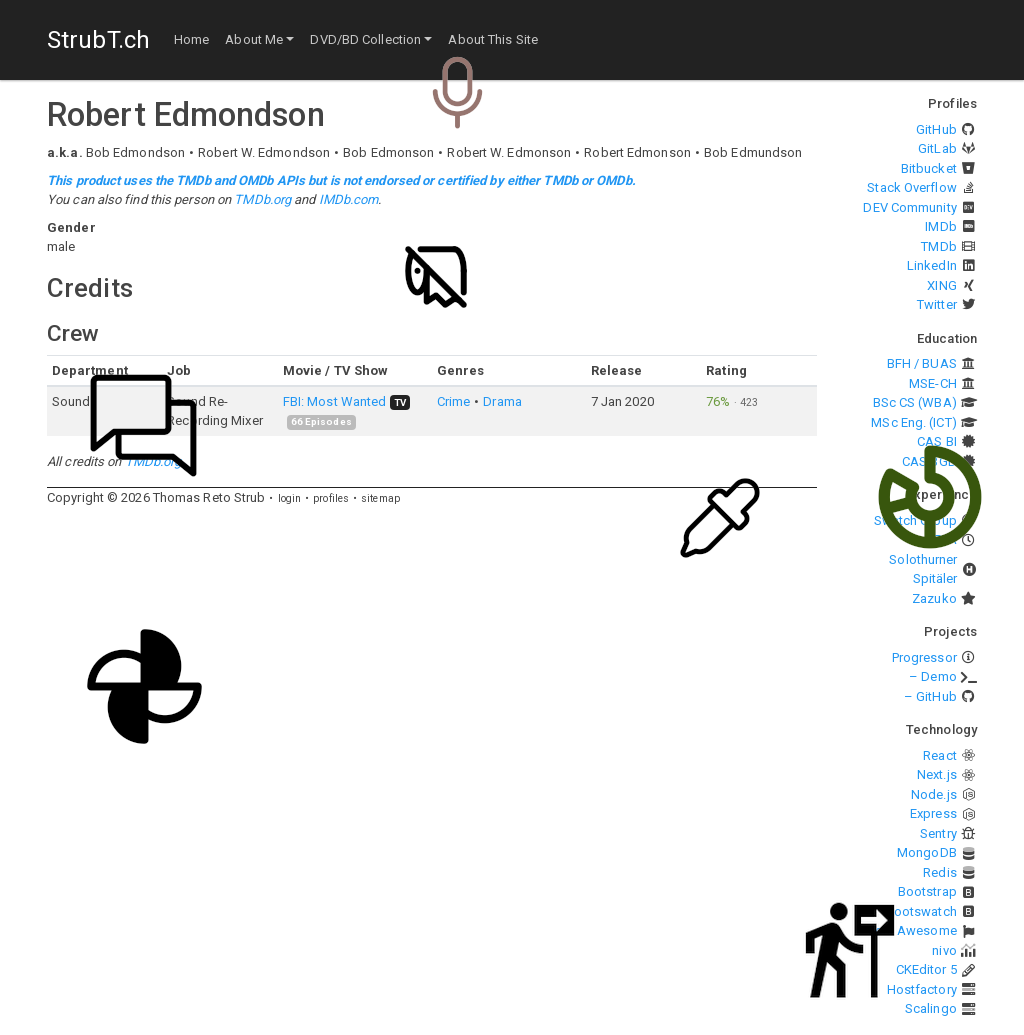 The image size is (1024, 1035). I want to click on view analytics or statistics breakdown, so click(930, 497).